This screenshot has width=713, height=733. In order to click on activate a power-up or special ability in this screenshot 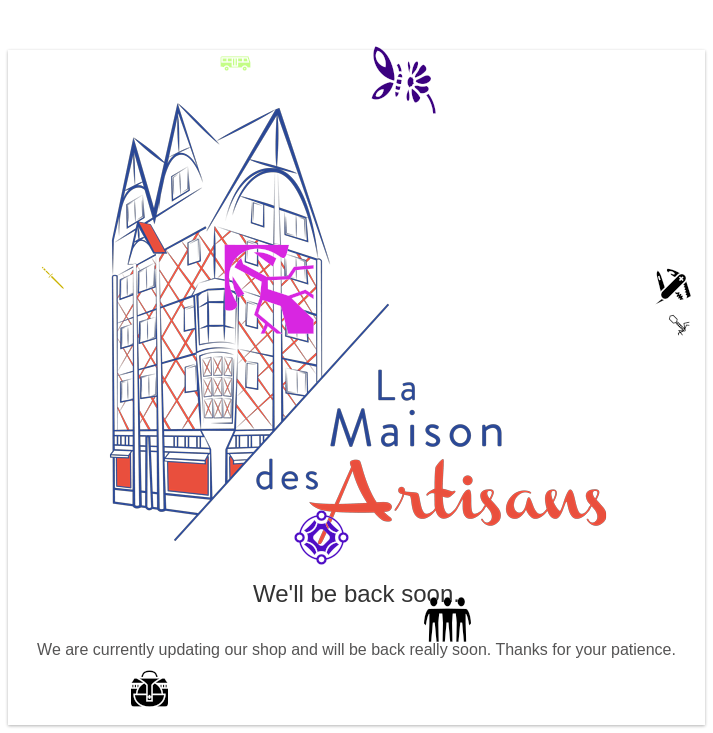, I will do `click(269, 289)`.